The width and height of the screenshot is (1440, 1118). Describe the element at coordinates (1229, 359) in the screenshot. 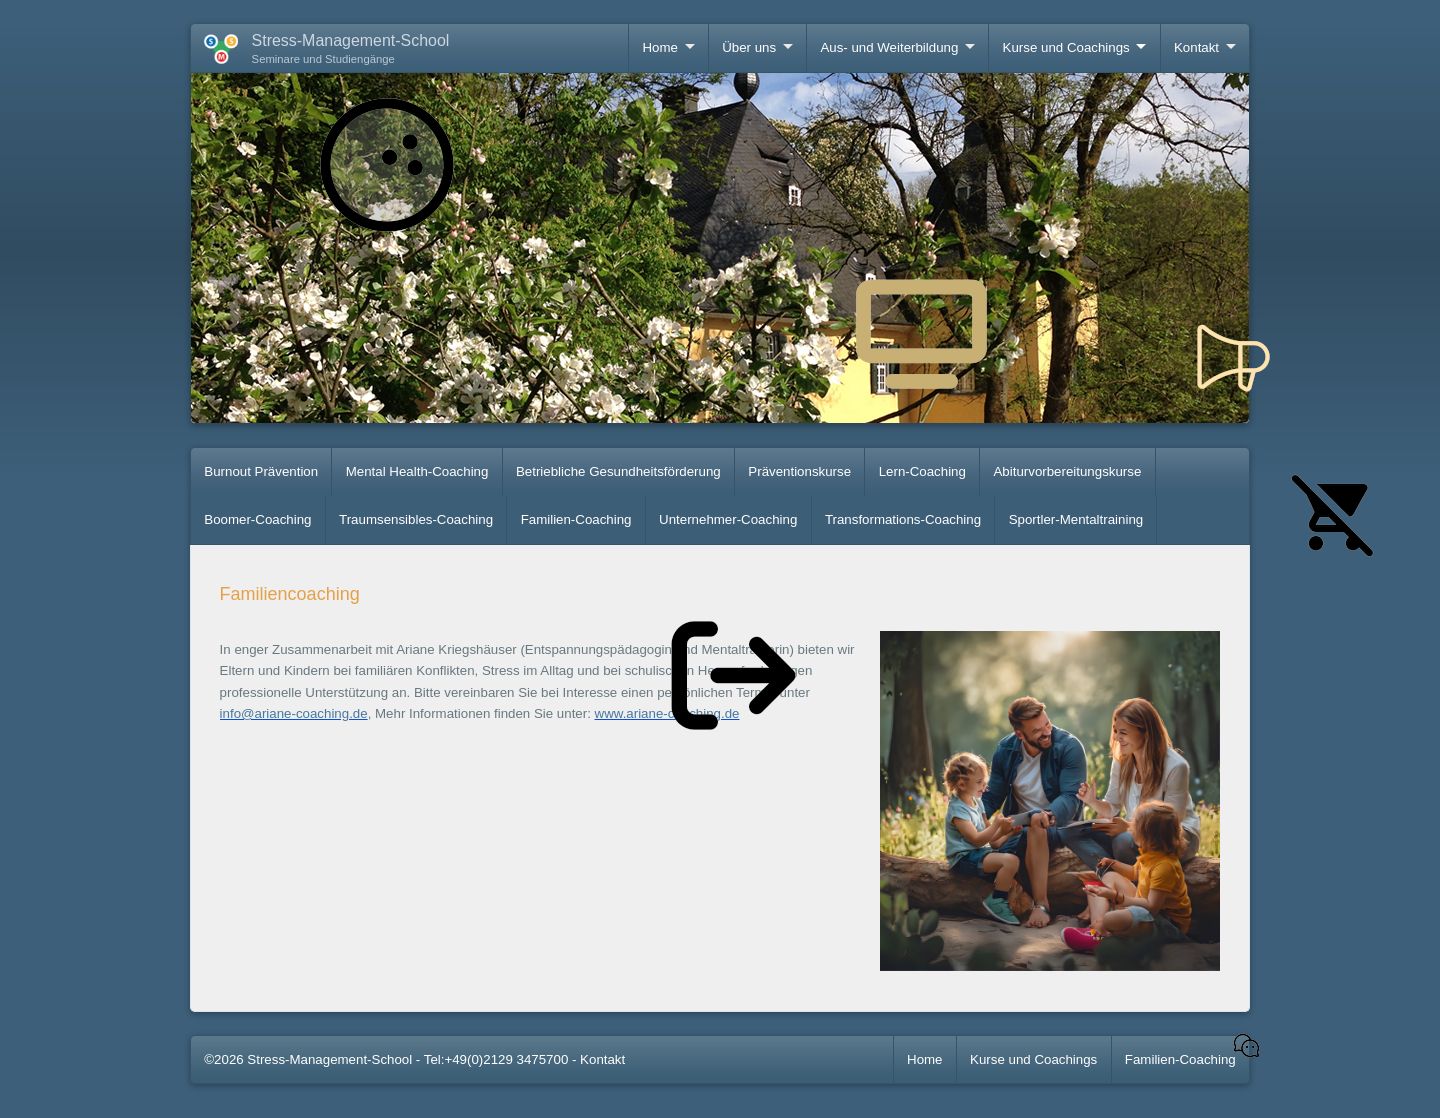

I see `make an announcement or broadcast` at that location.